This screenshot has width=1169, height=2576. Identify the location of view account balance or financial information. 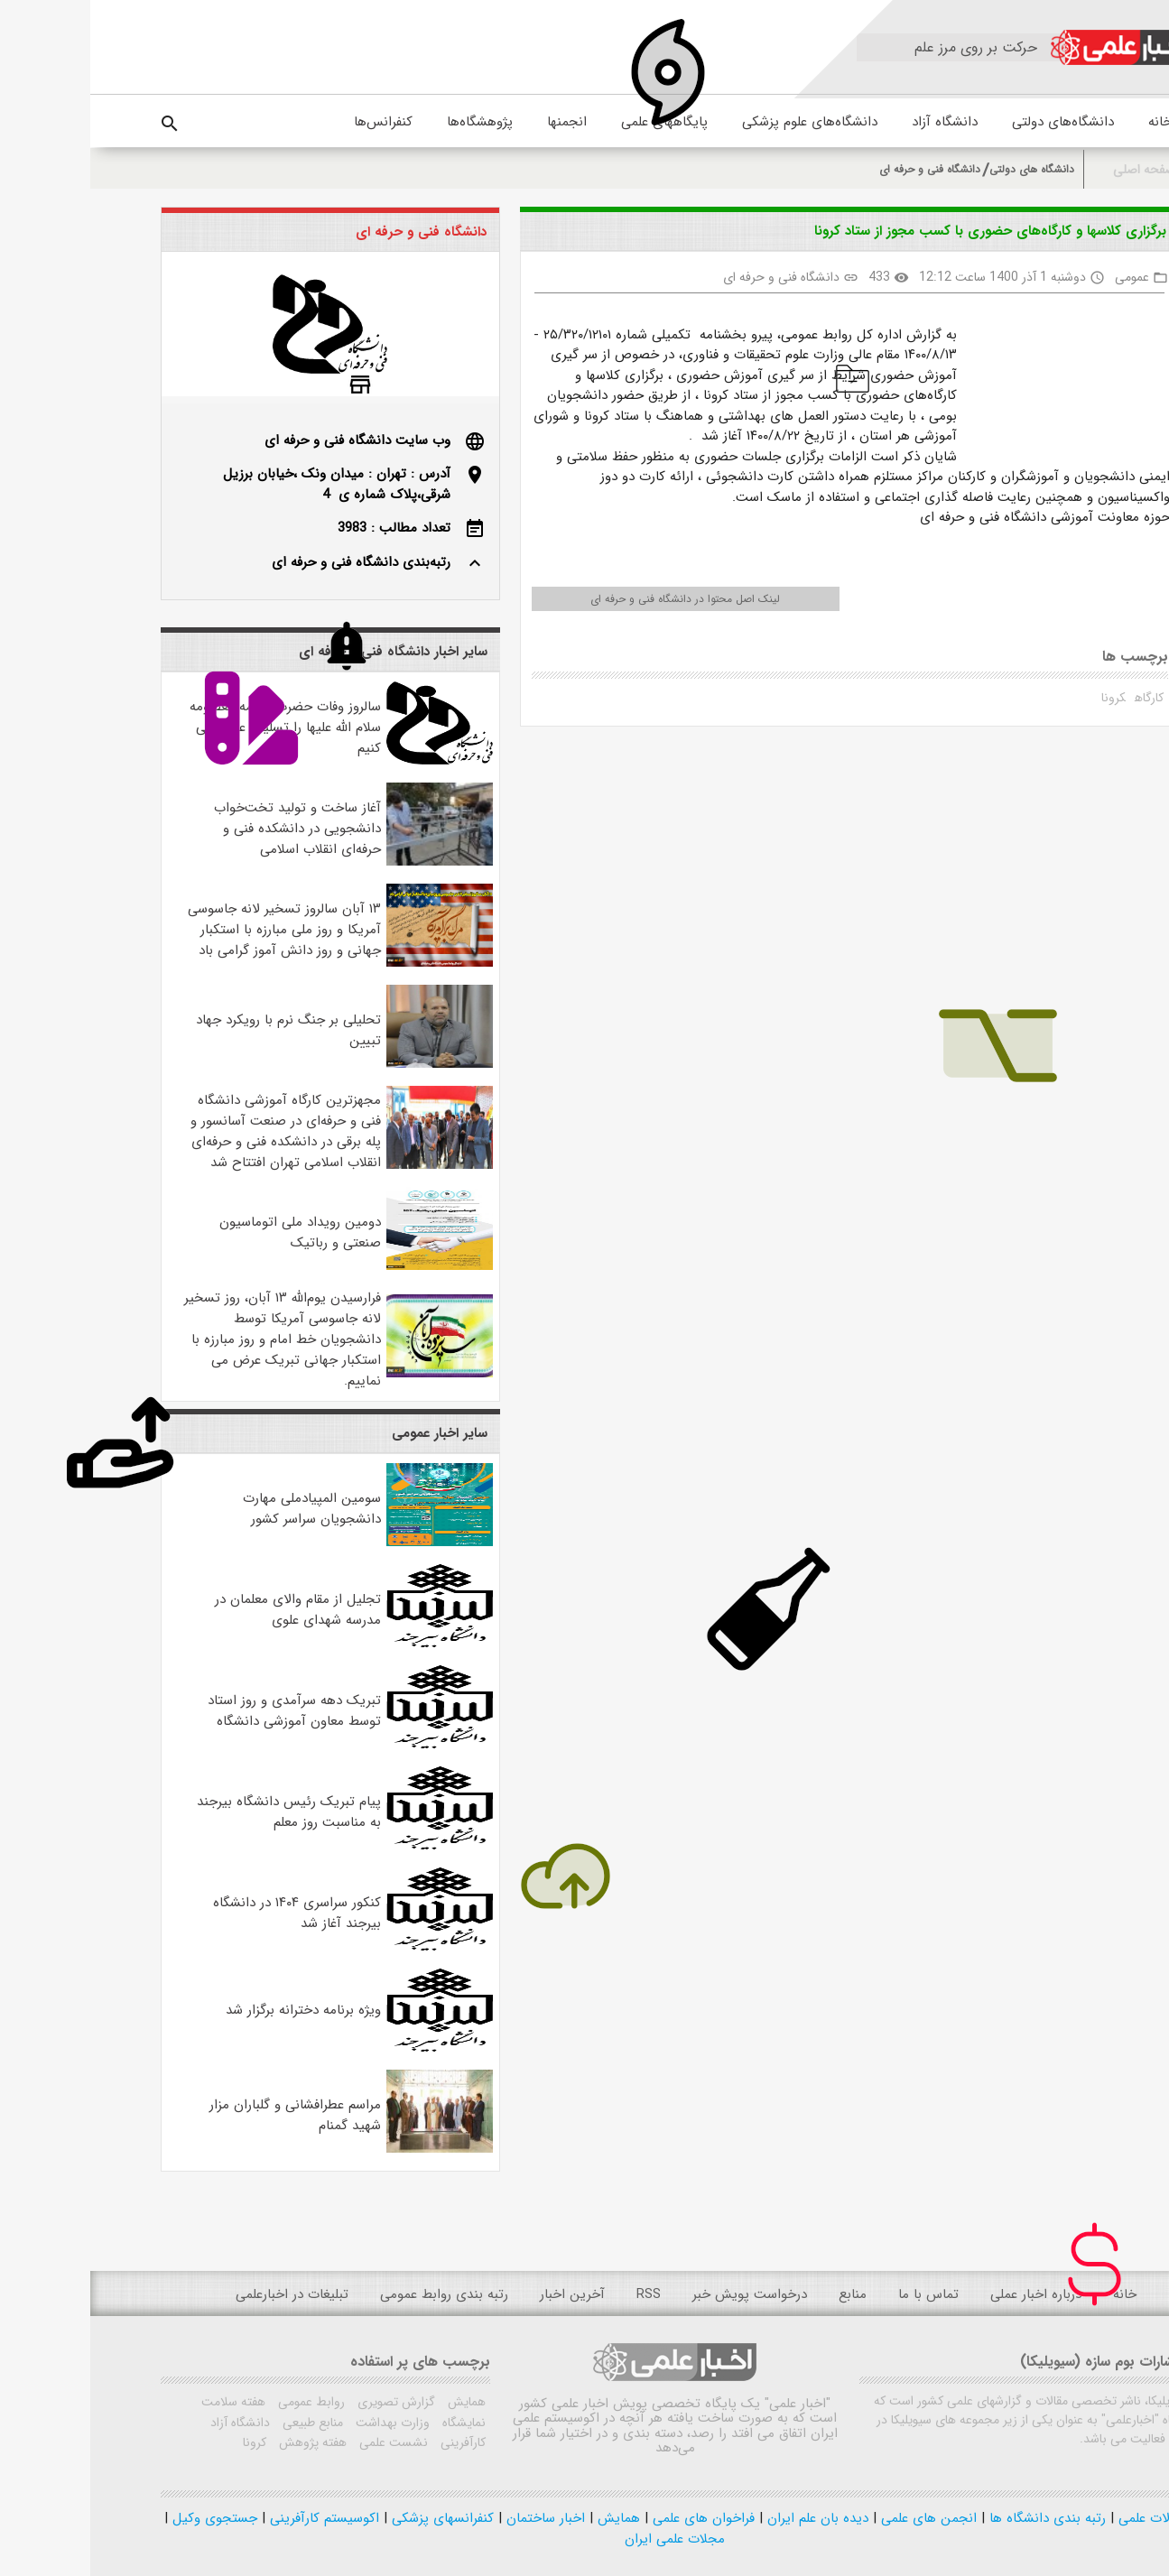
(1094, 2264).